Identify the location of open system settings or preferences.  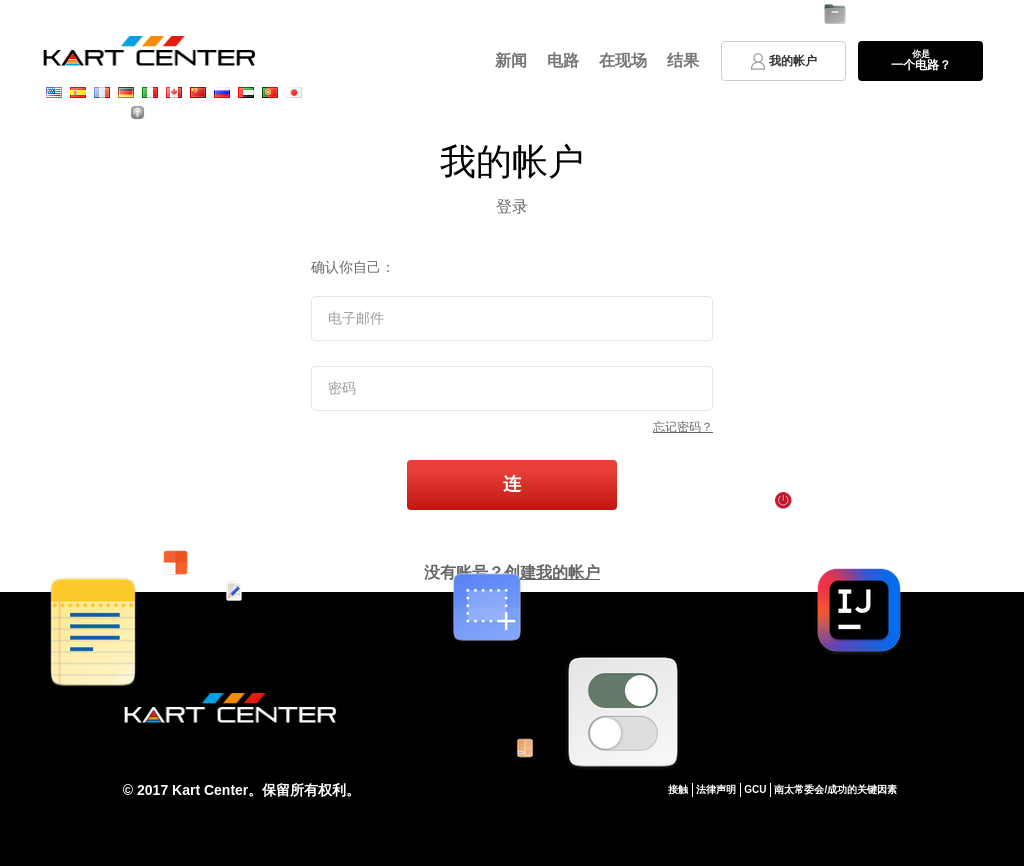
(623, 712).